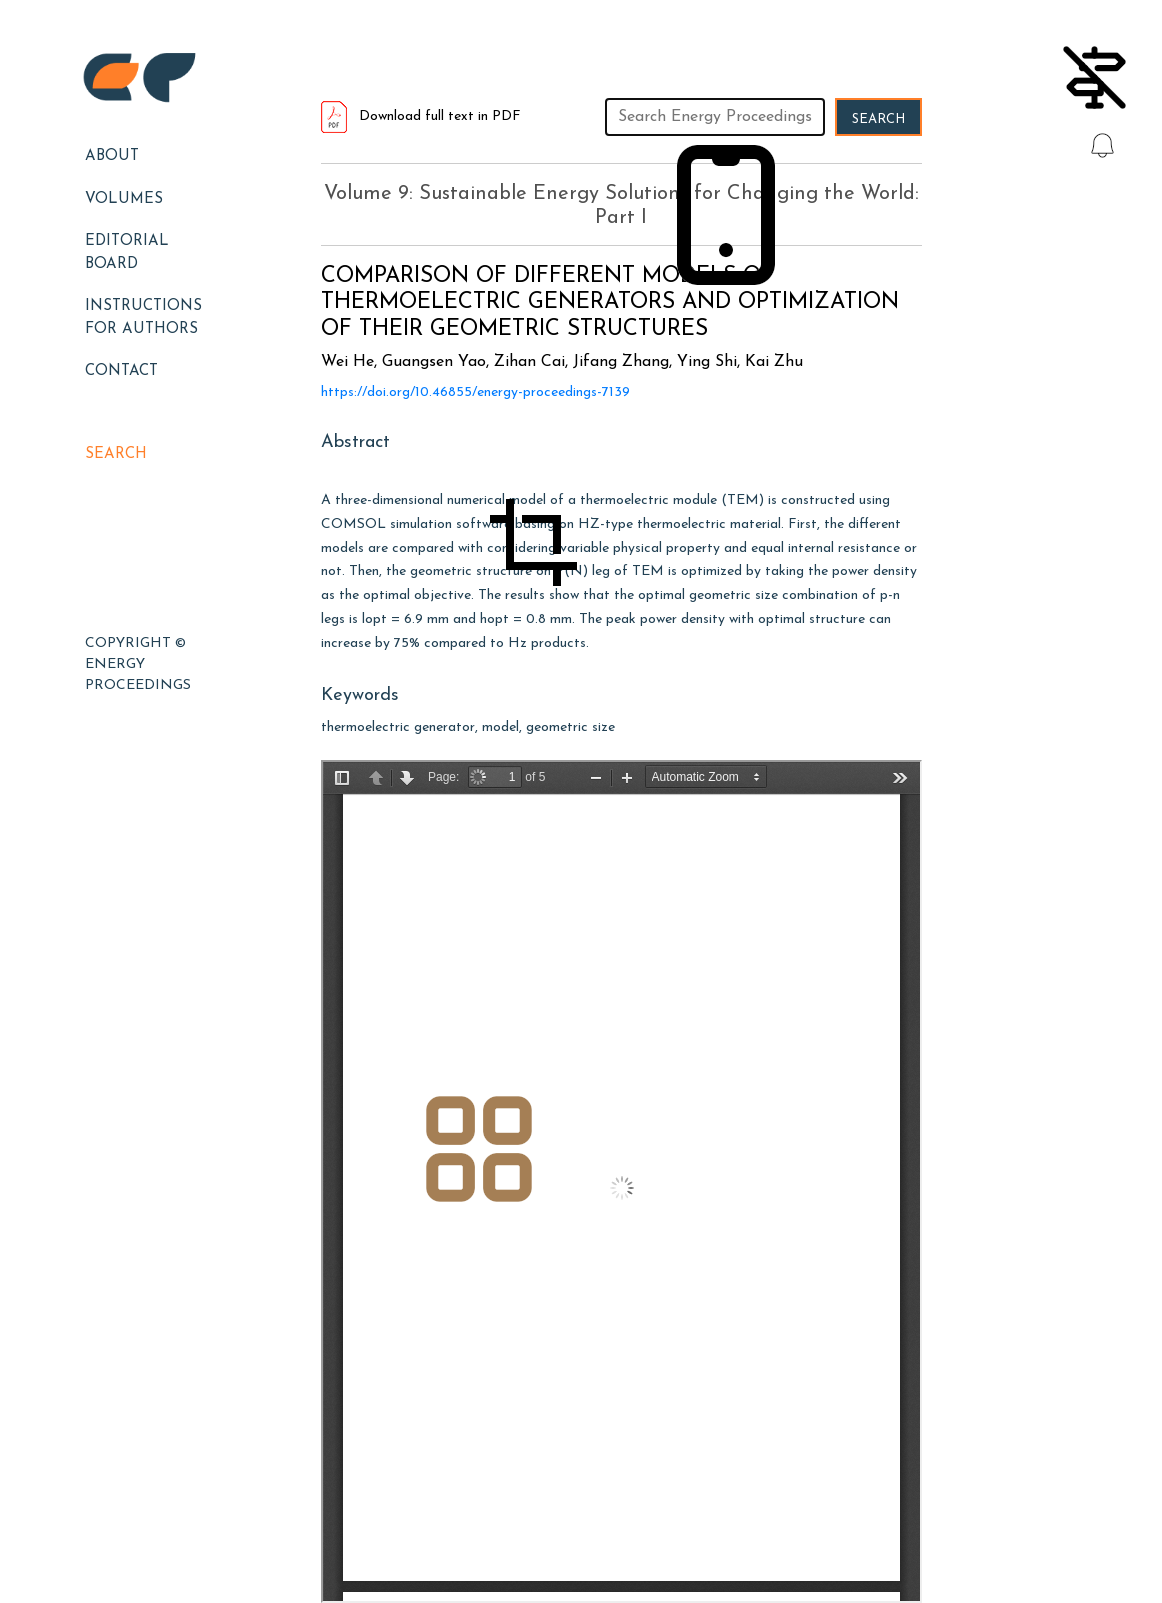 The height and width of the screenshot is (1603, 1162). I want to click on directions or navigation unavailable, so click(1094, 77).